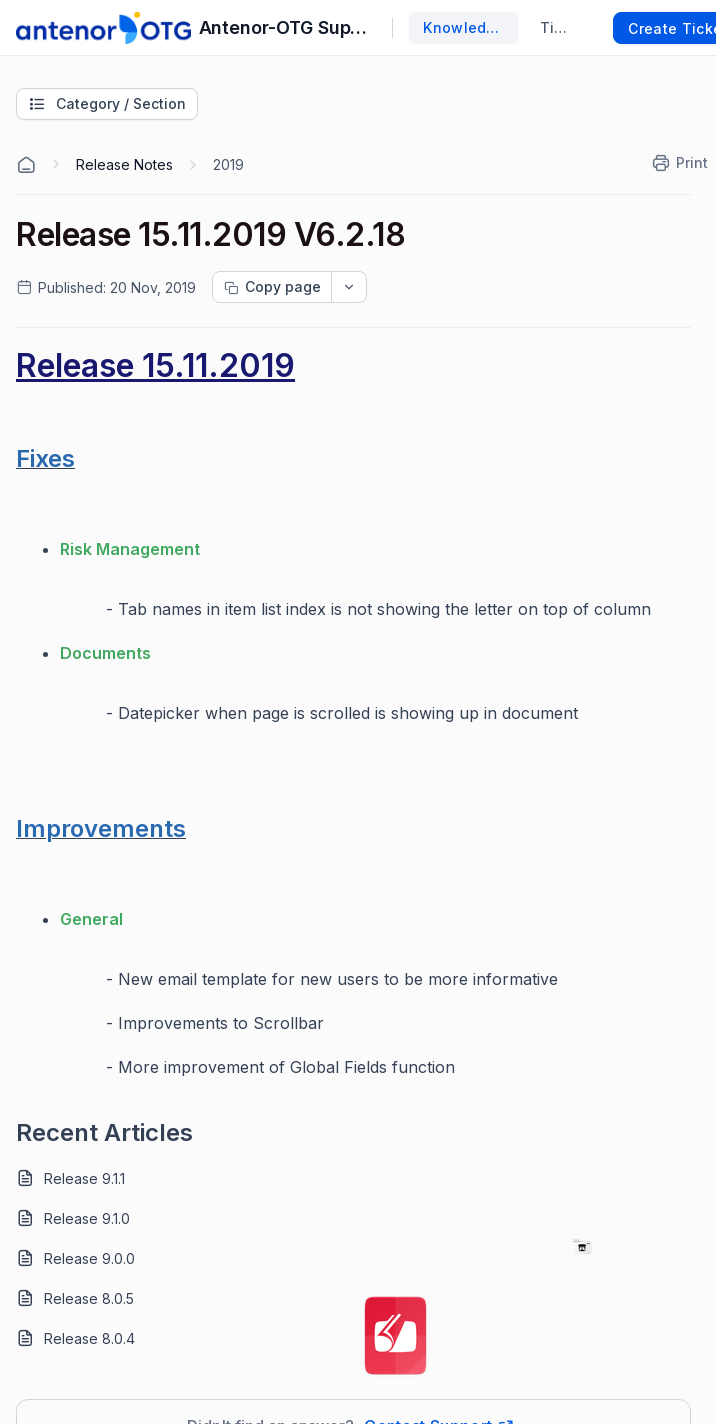 The image size is (716, 1424). I want to click on an eps vector file format, so click(395, 1335).